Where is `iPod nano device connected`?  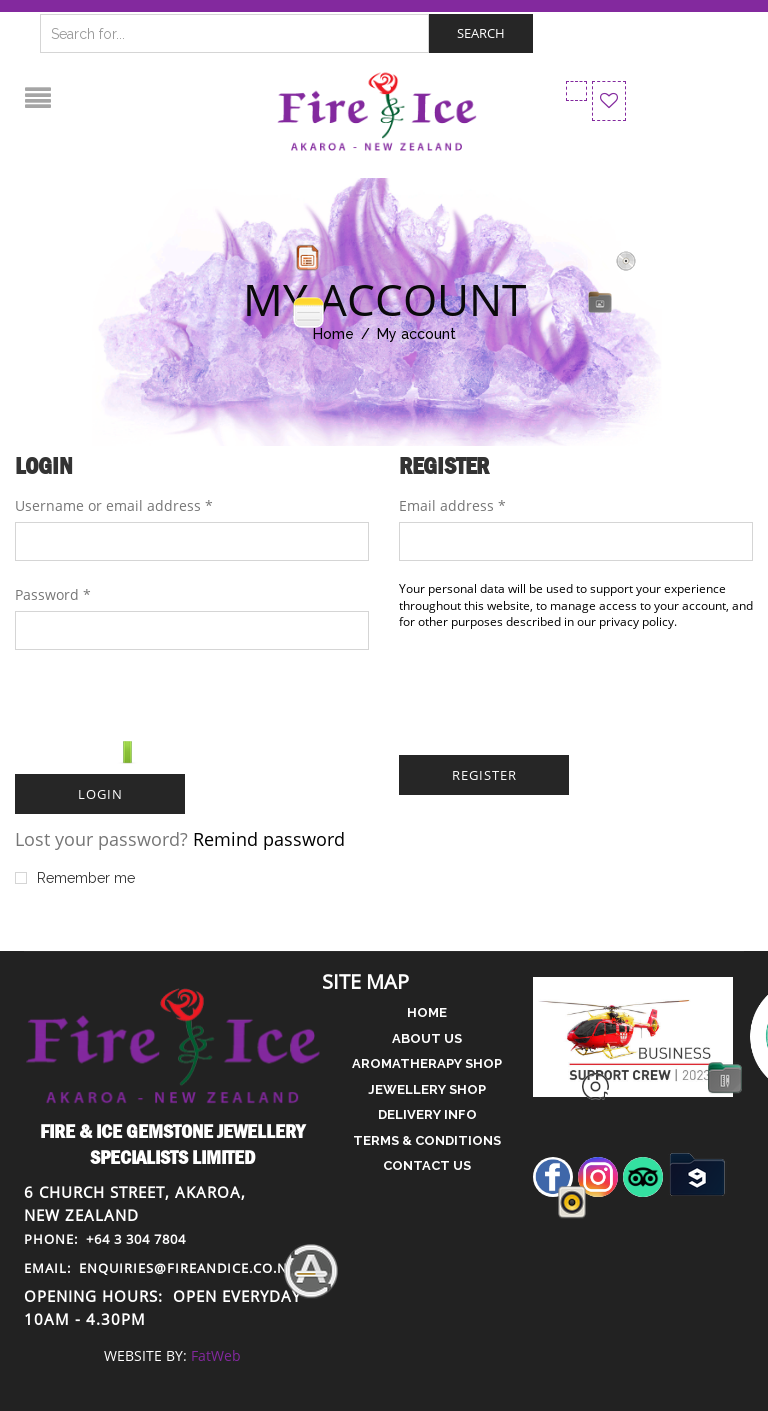
iPod nano device connected is located at coordinates (127, 752).